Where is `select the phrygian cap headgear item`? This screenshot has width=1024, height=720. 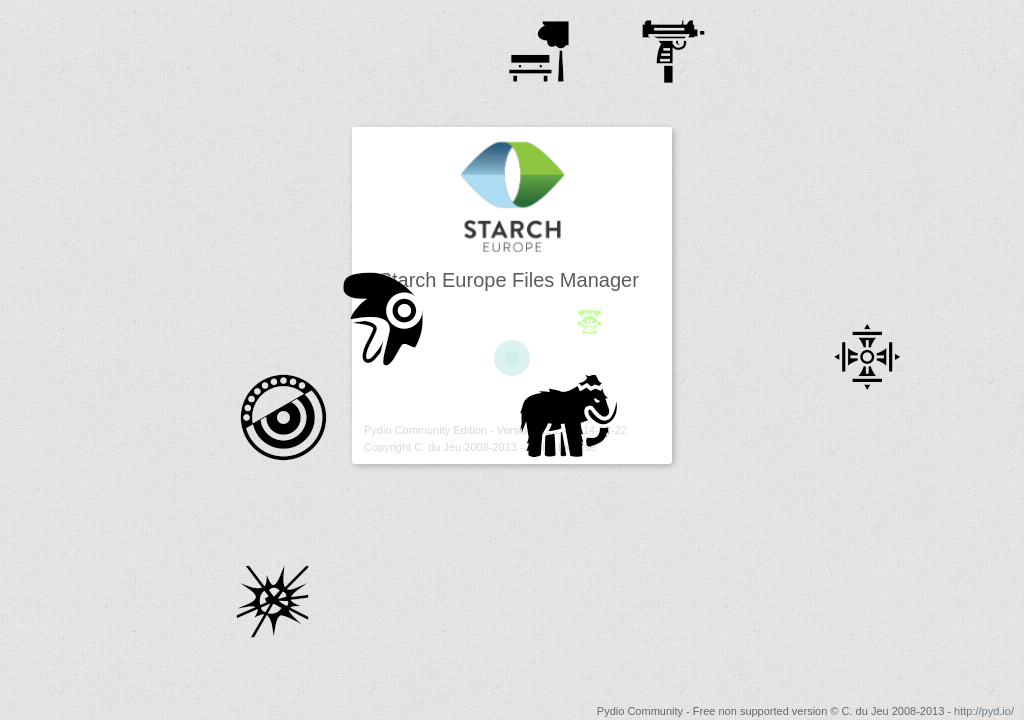 select the phrygian cap headgear item is located at coordinates (383, 319).